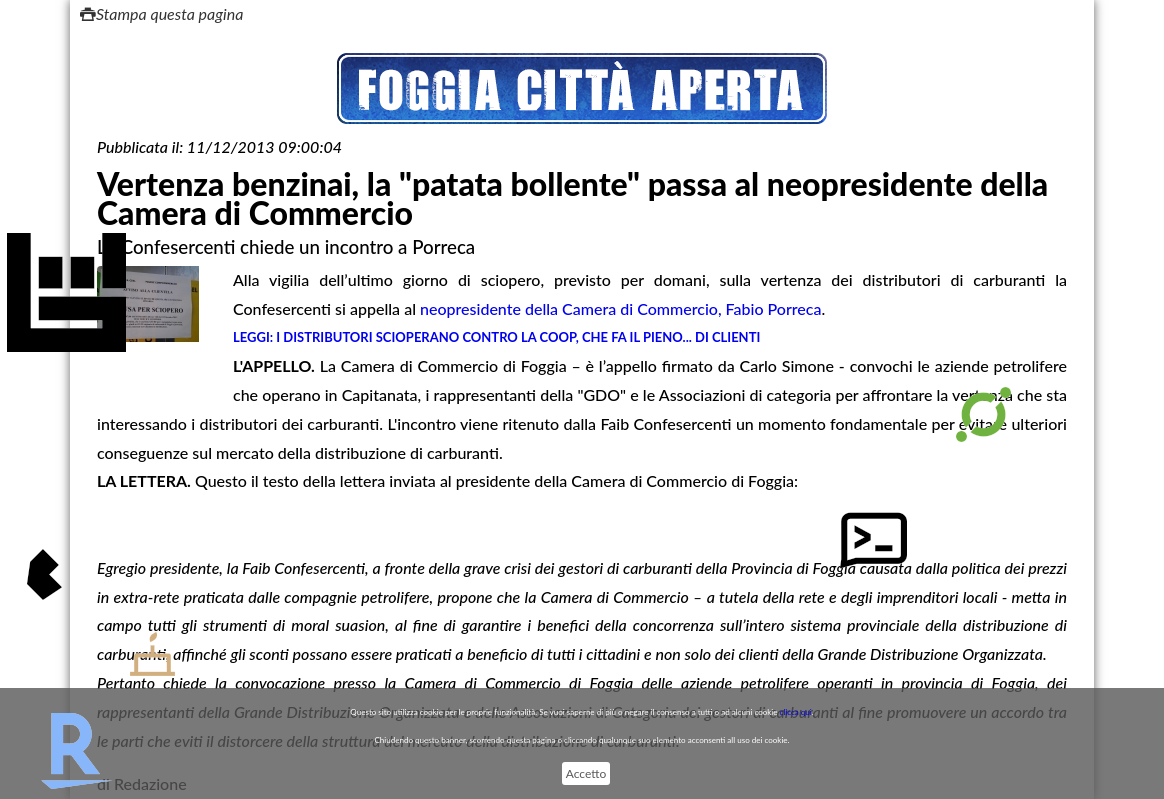 The height and width of the screenshot is (799, 1164). Describe the element at coordinates (66, 292) in the screenshot. I see `open the Bandsintown app` at that location.